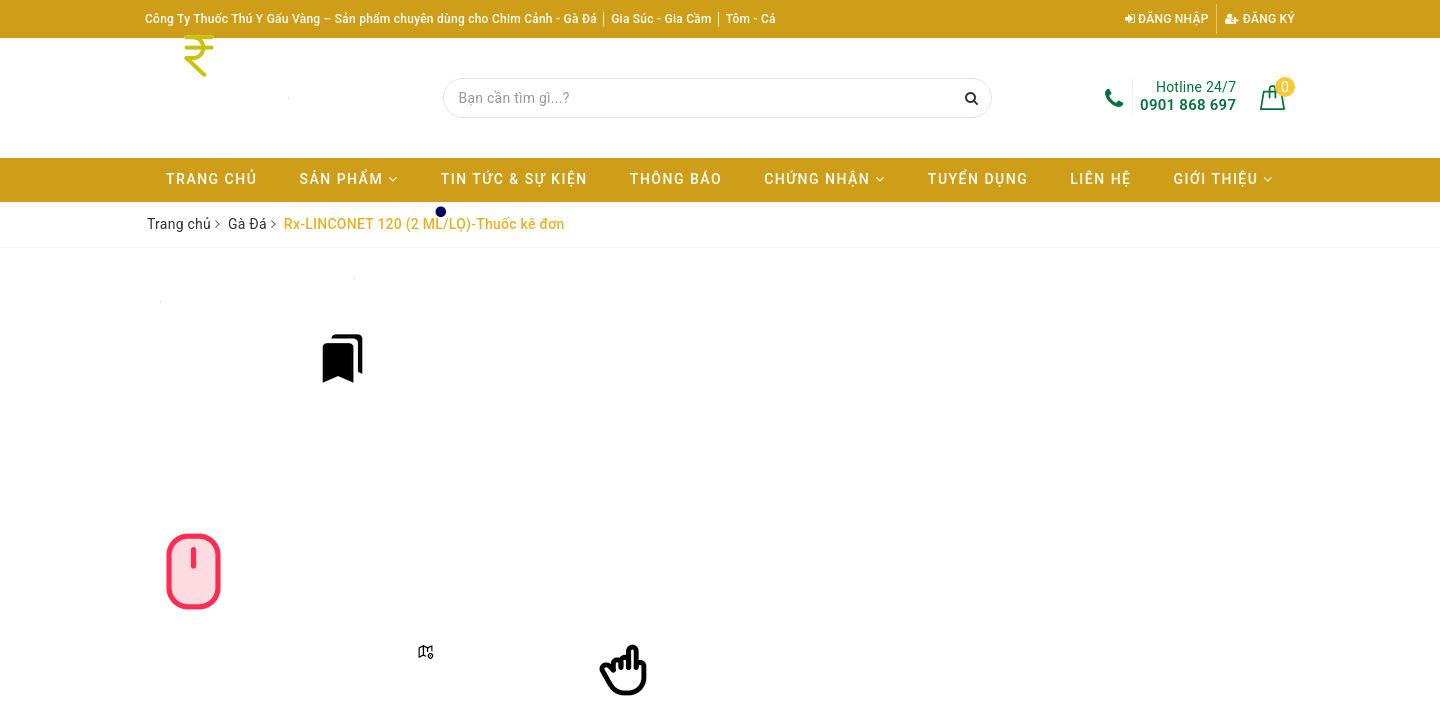 This screenshot has height=720, width=1440. Describe the element at coordinates (425, 651) in the screenshot. I see `view location on map` at that location.